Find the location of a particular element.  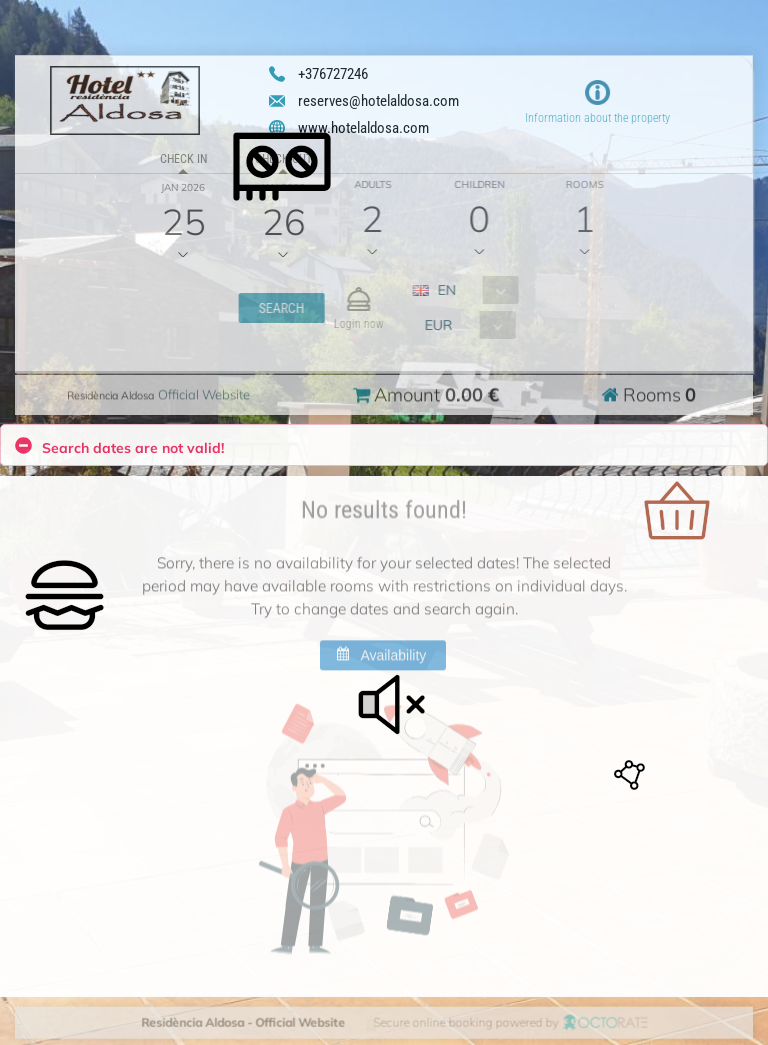

food or restaurant category is located at coordinates (64, 596).